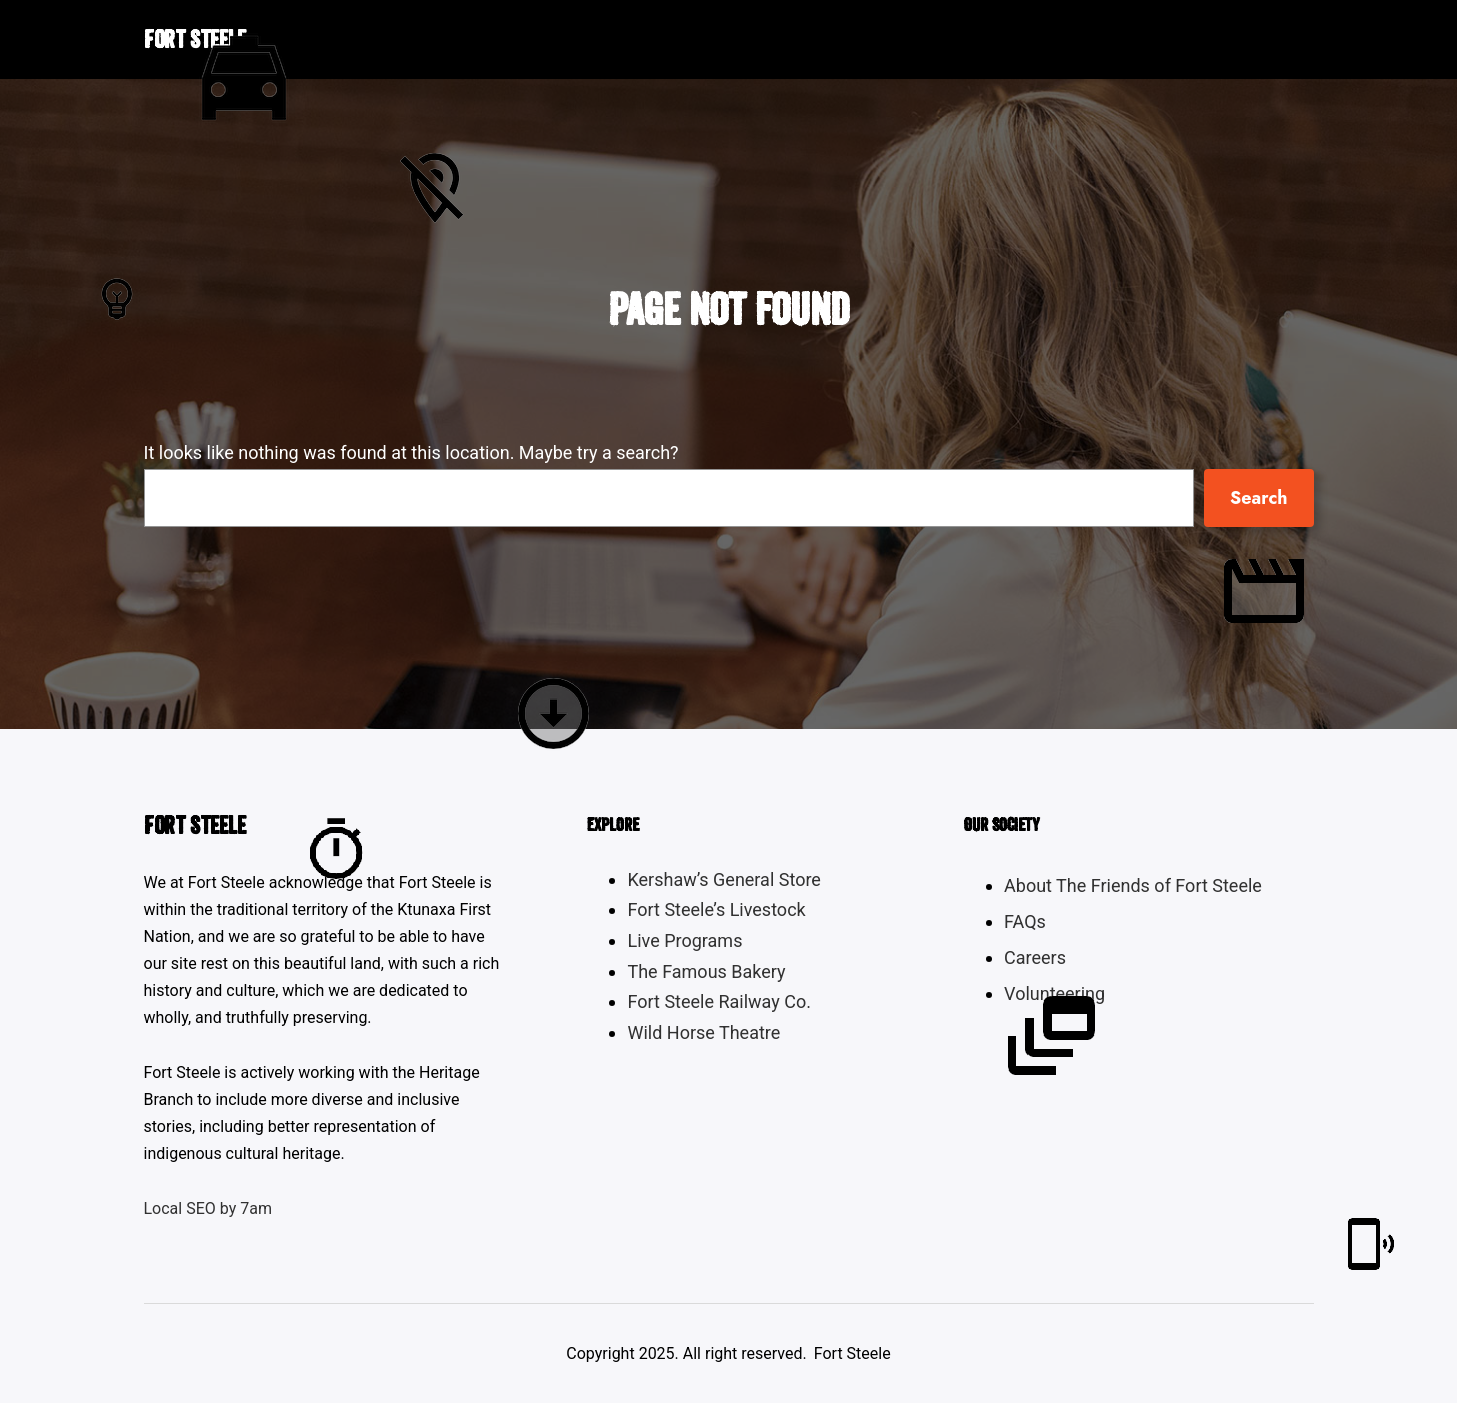  What do you see at coordinates (435, 188) in the screenshot?
I see `location services disabled` at bounding box center [435, 188].